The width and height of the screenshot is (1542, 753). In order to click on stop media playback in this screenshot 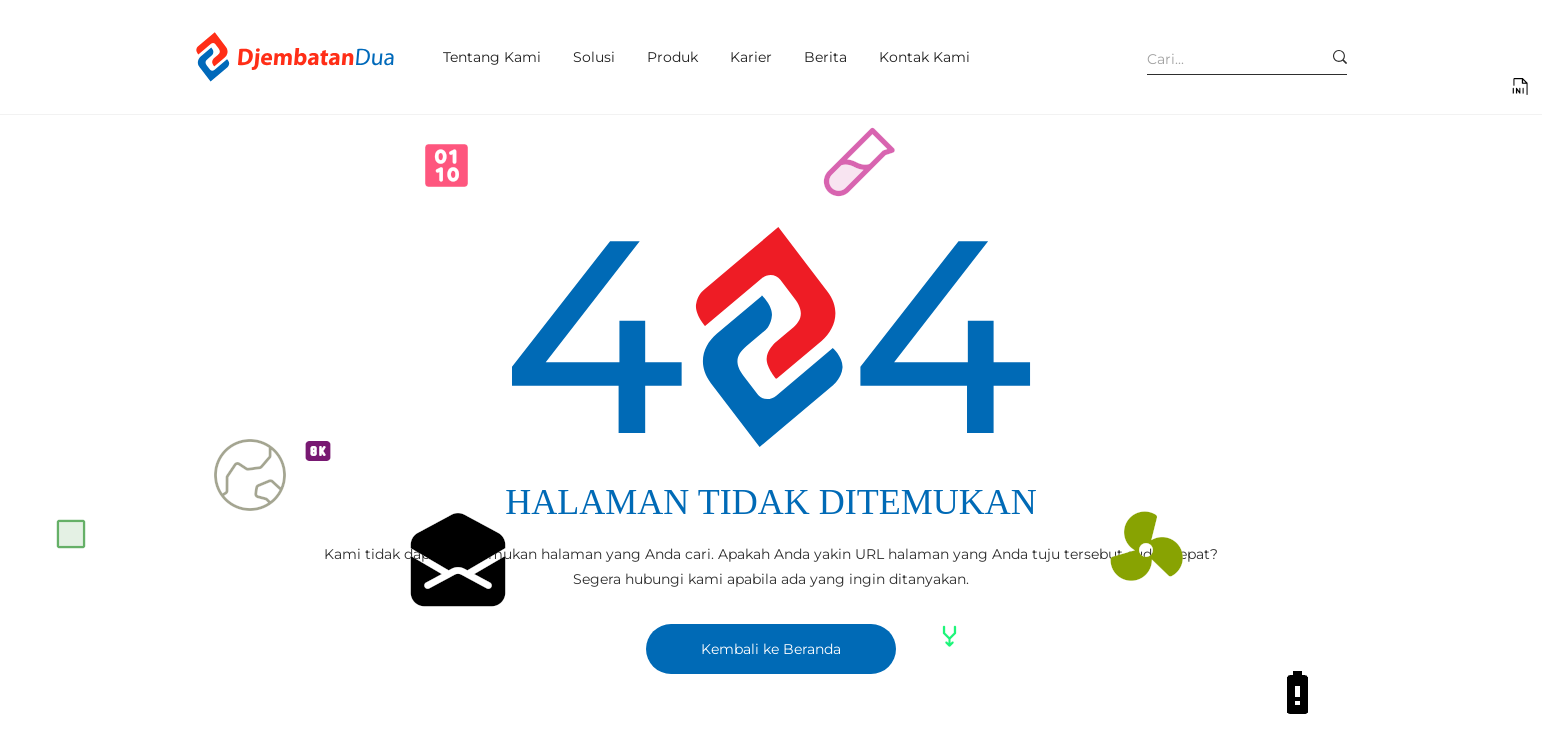, I will do `click(71, 534)`.